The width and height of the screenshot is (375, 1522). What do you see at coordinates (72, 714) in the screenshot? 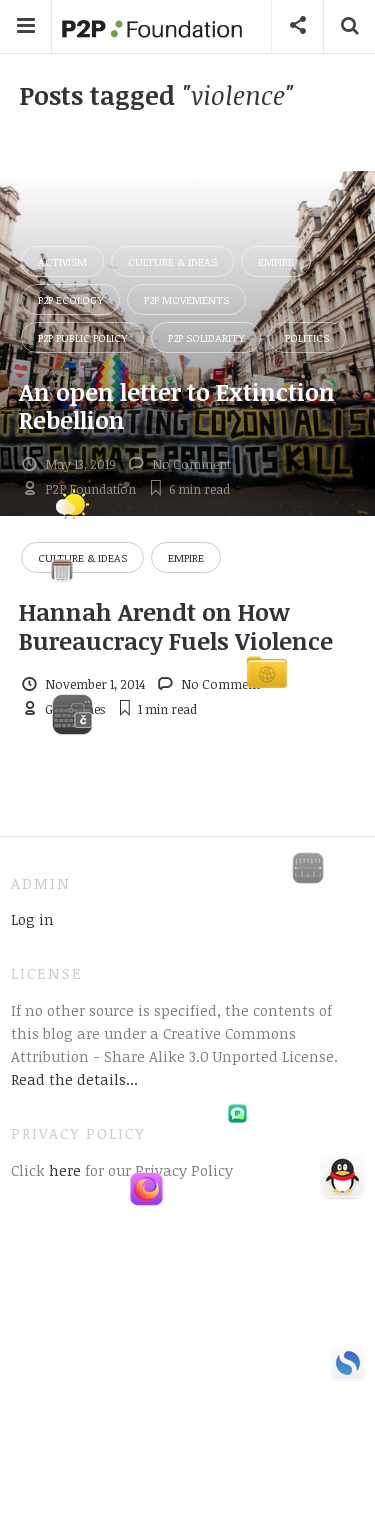
I see `open tecla on-screen keyboard app` at bounding box center [72, 714].